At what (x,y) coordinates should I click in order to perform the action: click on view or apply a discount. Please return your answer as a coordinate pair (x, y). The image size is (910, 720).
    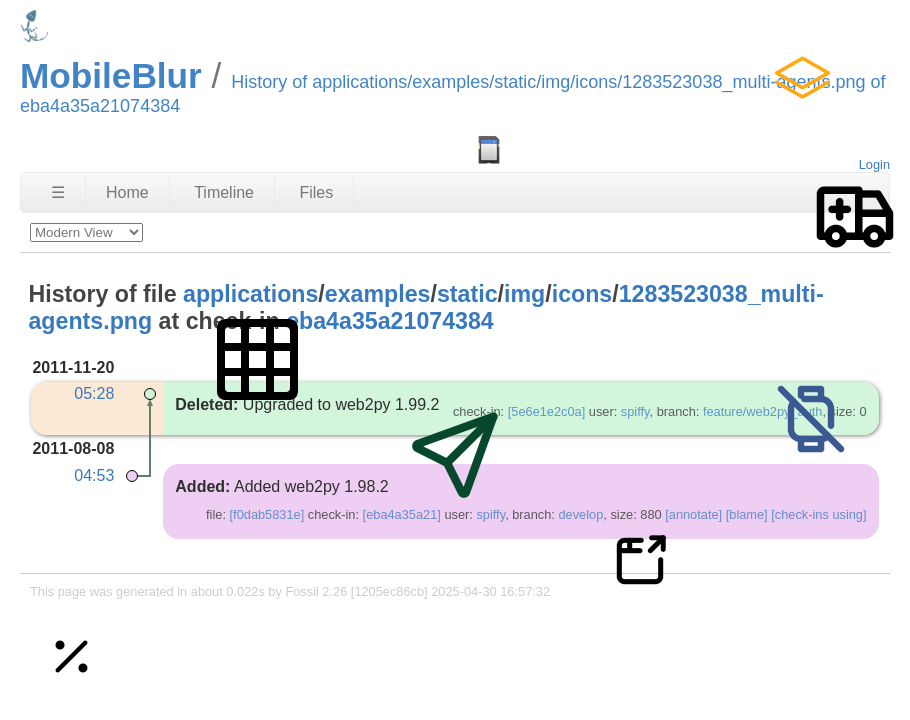
    Looking at the image, I should click on (71, 656).